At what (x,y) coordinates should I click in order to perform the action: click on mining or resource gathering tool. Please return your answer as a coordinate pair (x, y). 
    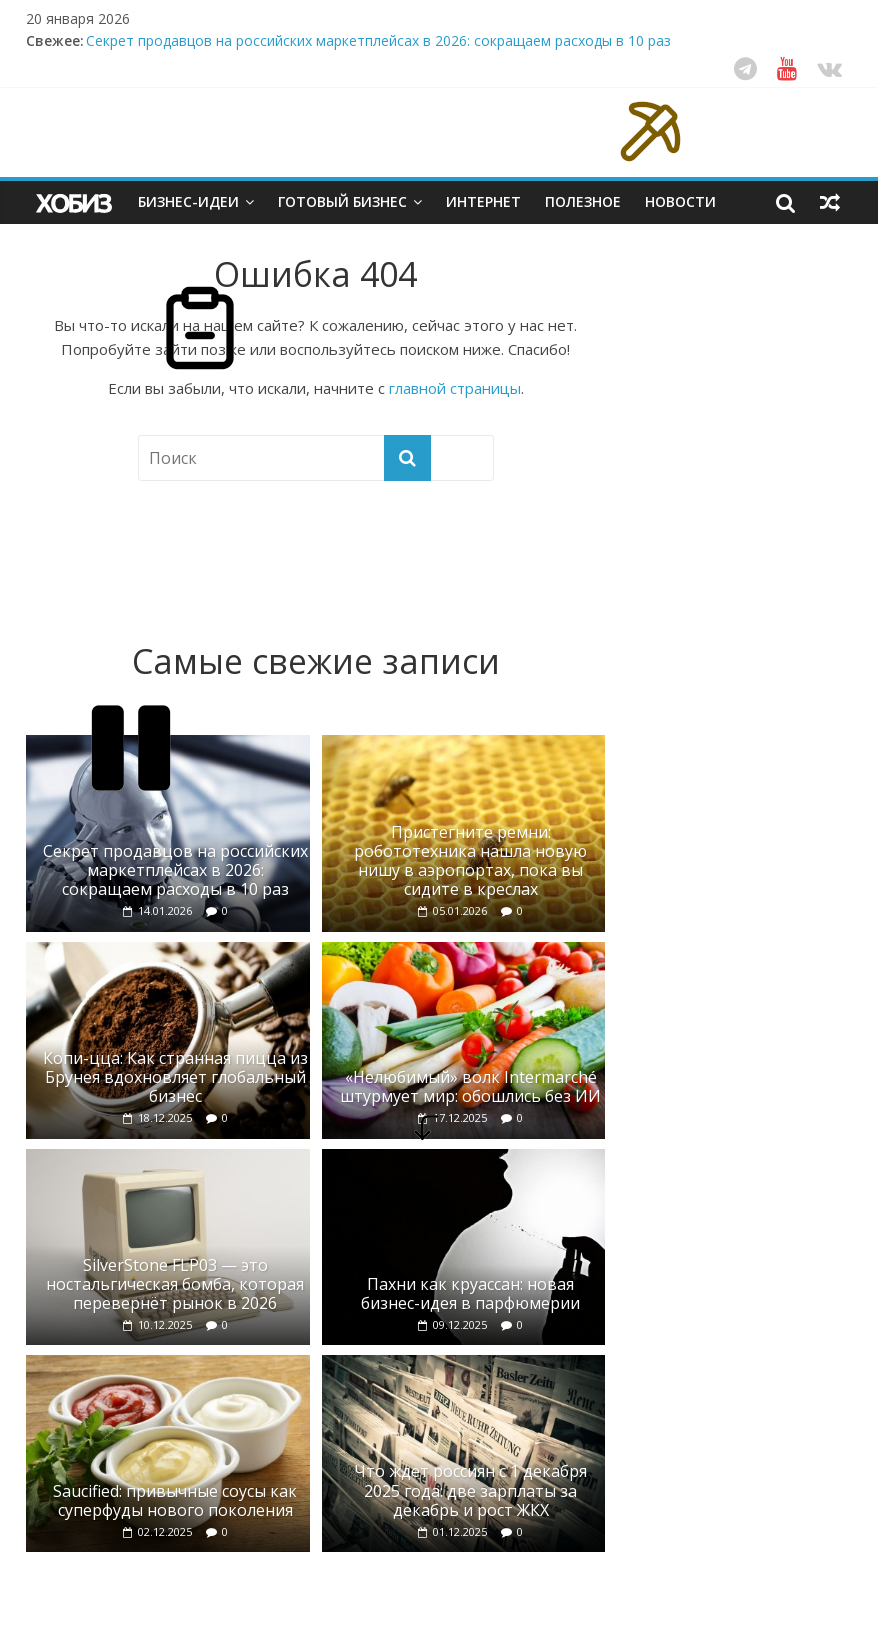
    Looking at the image, I should click on (650, 131).